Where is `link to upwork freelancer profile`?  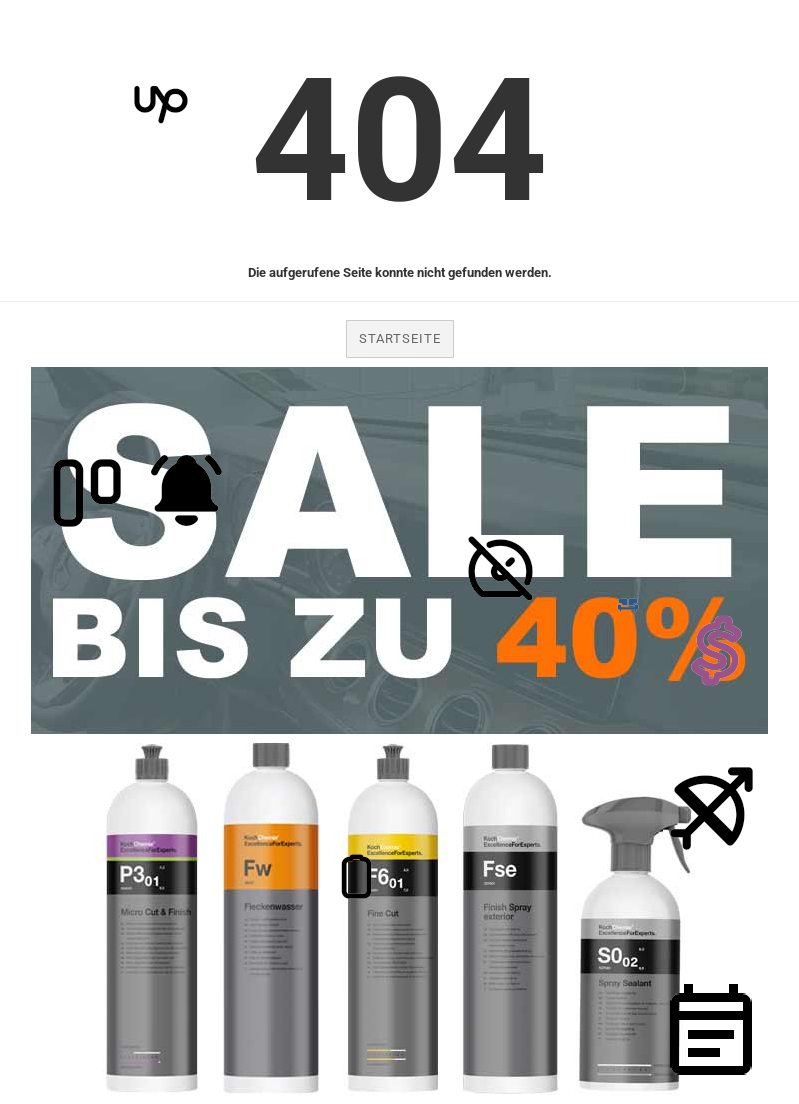 link to upwork freelancer profile is located at coordinates (161, 102).